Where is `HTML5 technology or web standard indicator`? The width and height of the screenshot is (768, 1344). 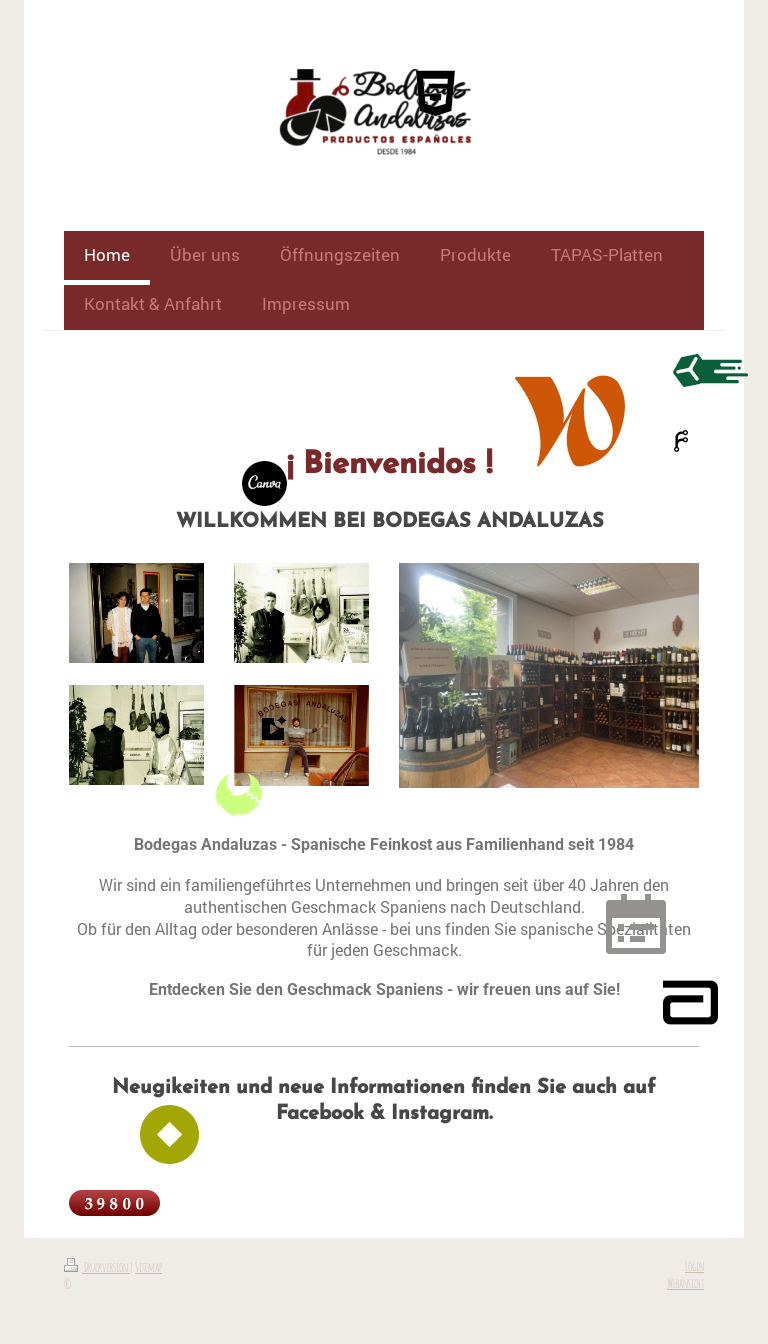
HTML5 technology or web standard indicator is located at coordinates (435, 93).